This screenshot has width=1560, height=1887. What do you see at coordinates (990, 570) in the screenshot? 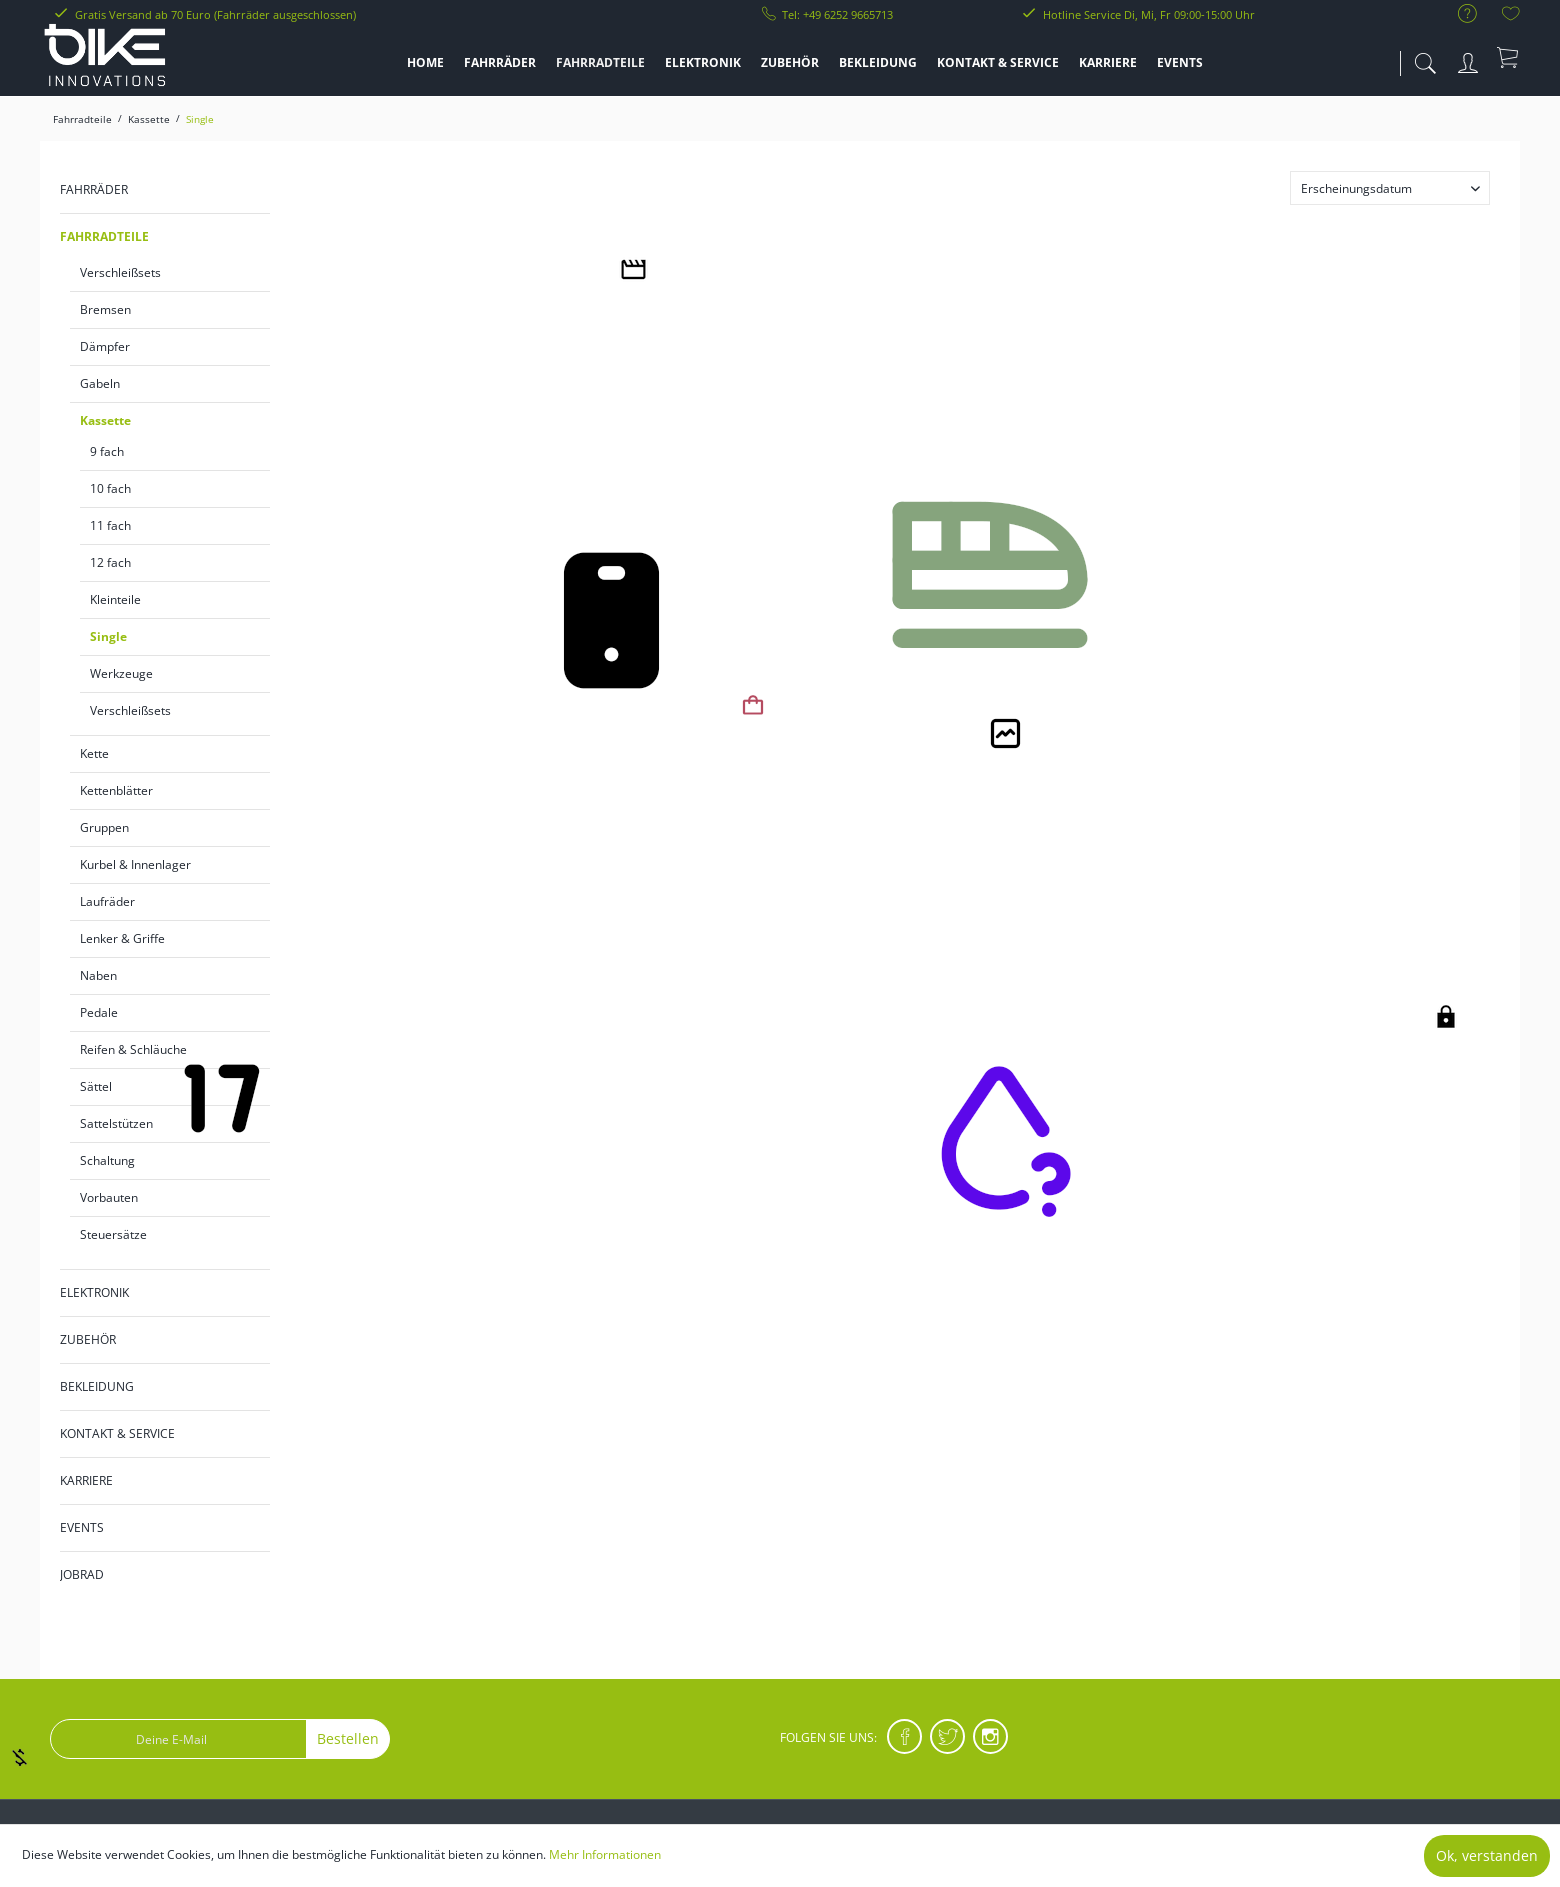
I see `view train schedules or railway options` at bounding box center [990, 570].